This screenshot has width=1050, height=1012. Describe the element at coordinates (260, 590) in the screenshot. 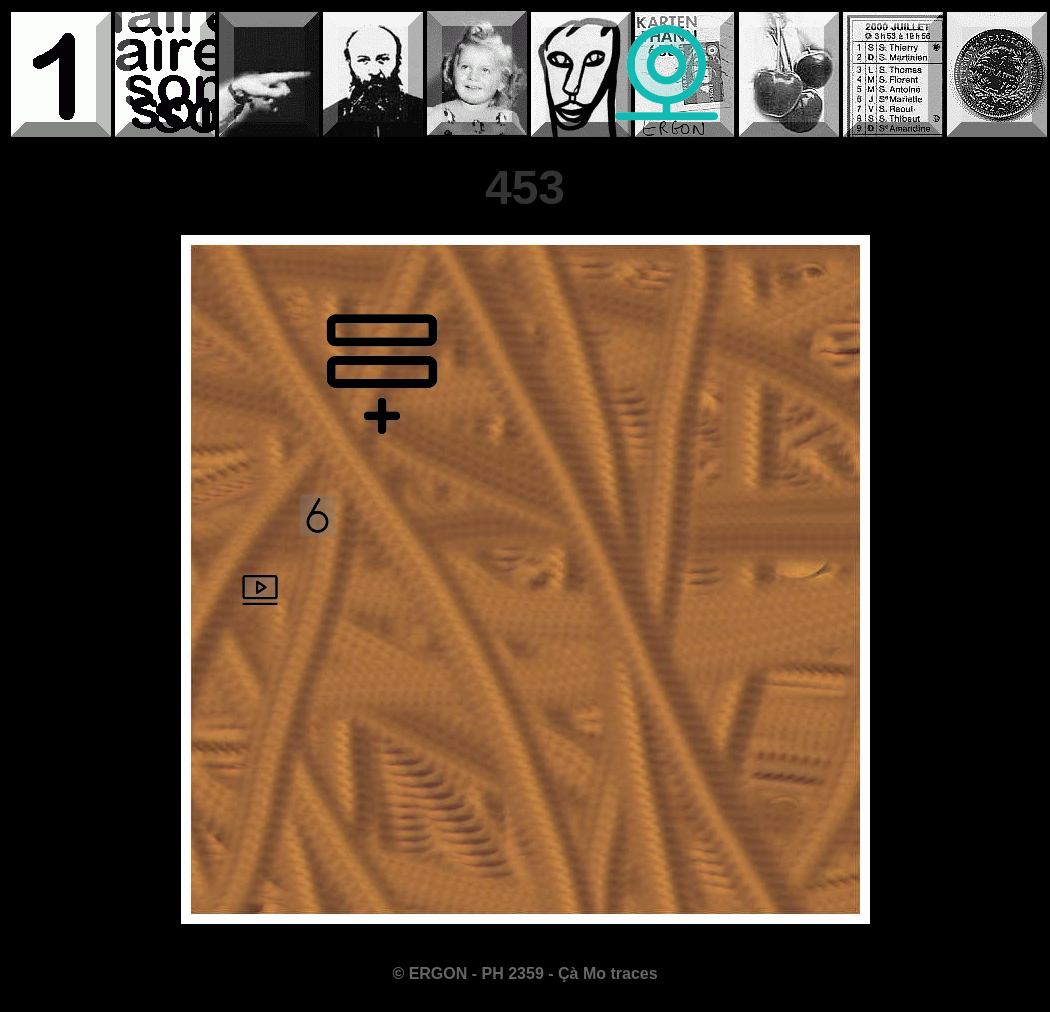

I see `play or watch a video` at that location.